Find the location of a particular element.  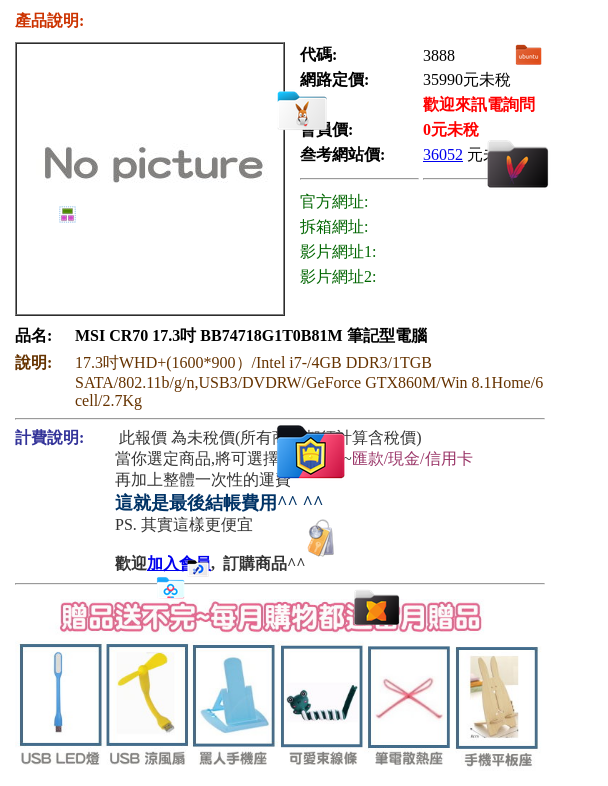

folder containing files currently being processed is located at coordinates (198, 569).